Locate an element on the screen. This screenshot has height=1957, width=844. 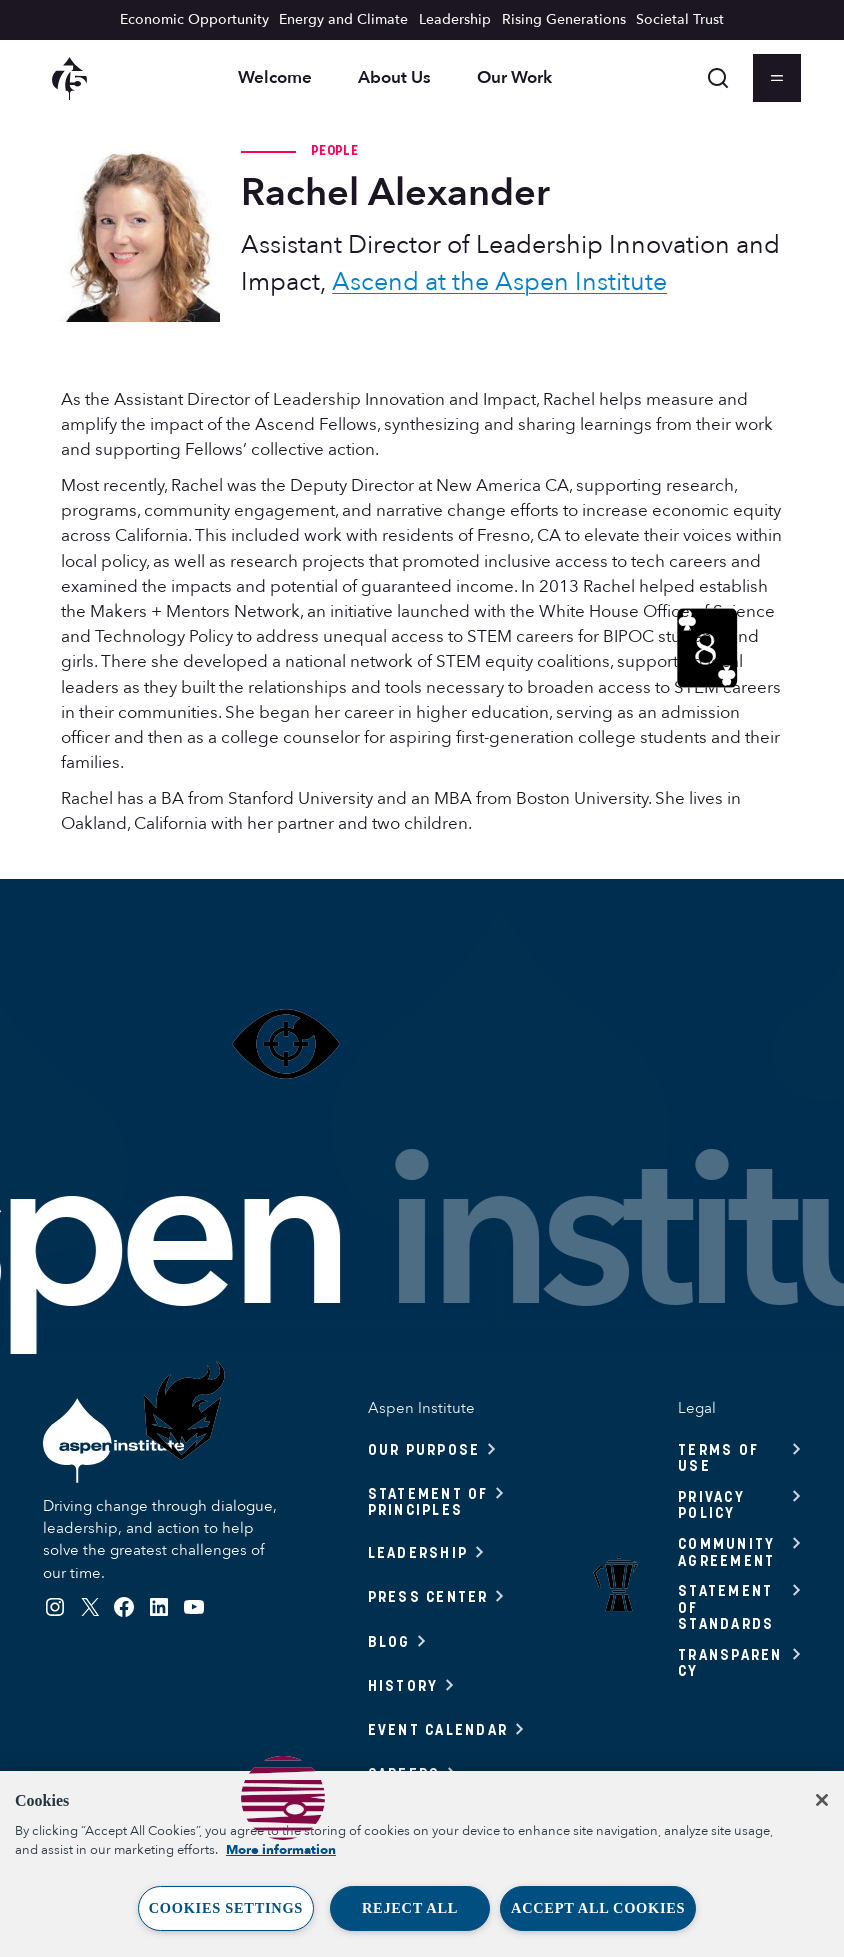
spirit or soul character in a game interface is located at coordinates (181, 1410).